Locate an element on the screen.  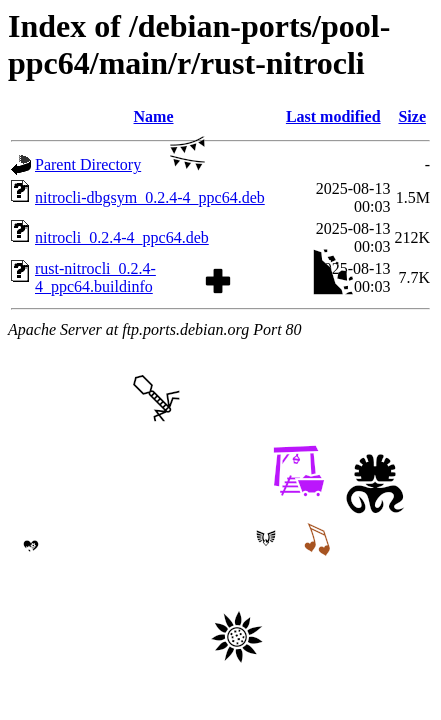
warning: rockslide or falling rocks hazard ahead is located at coordinates (337, 271).